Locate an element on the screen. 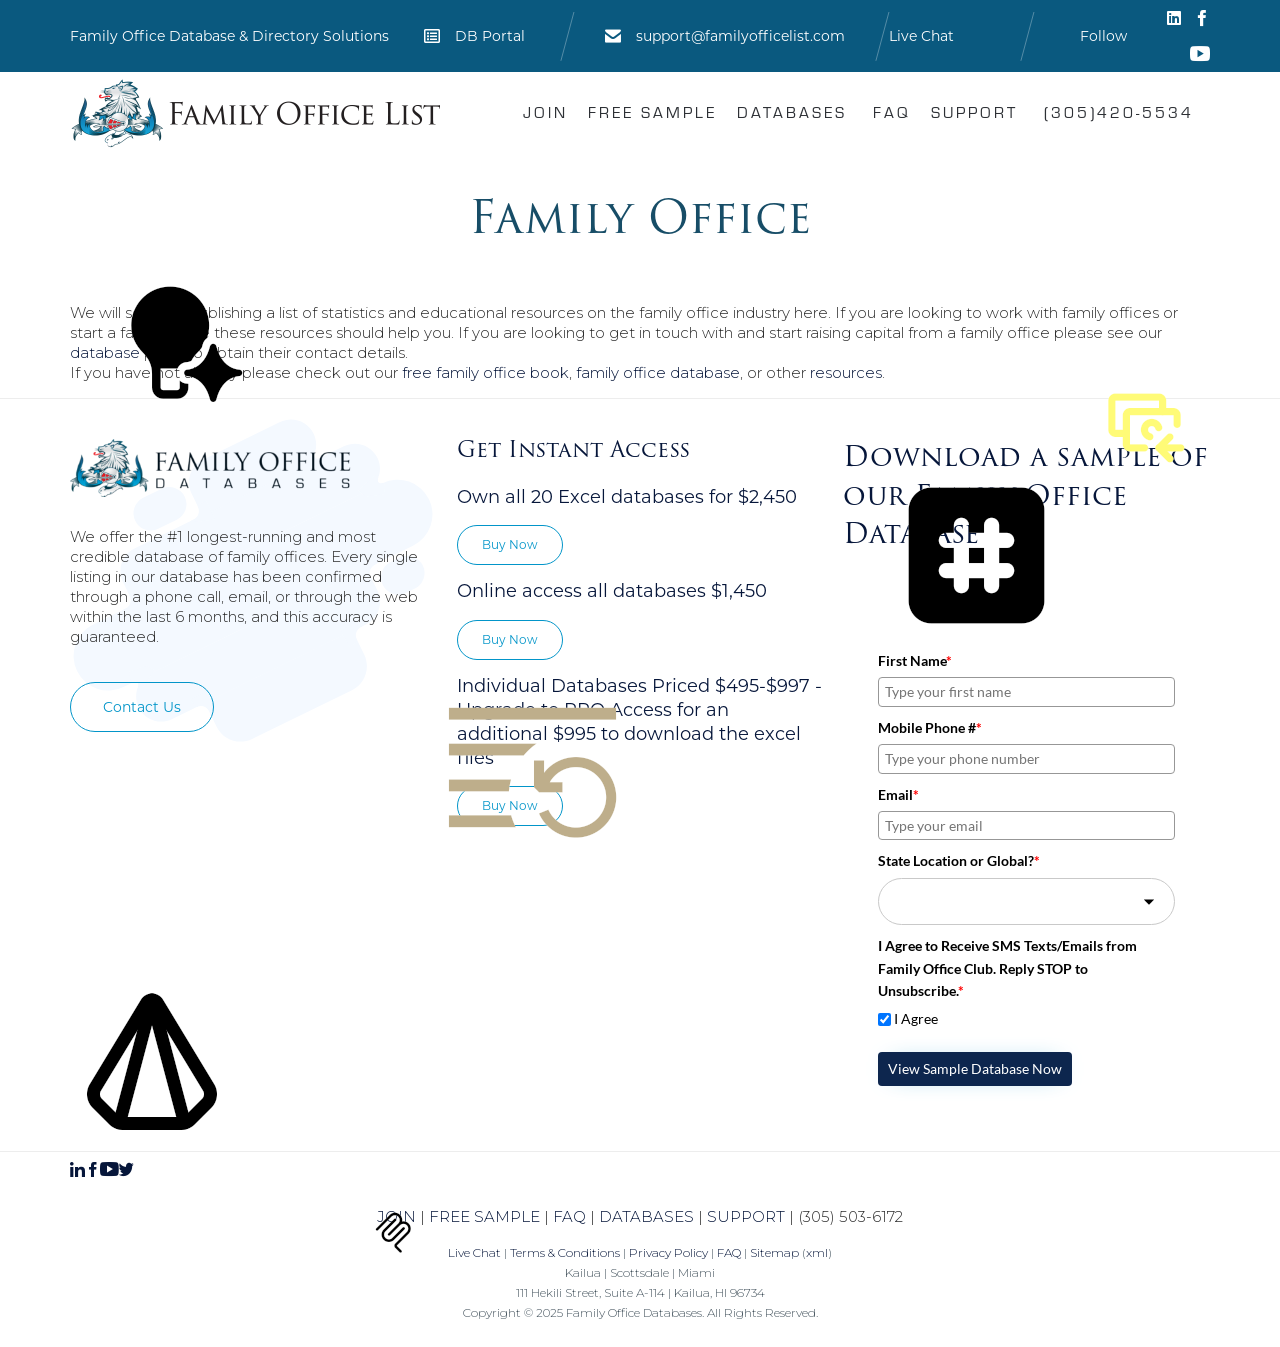  access AI-powered suggestions or insights is located at coordinates (183, 347).